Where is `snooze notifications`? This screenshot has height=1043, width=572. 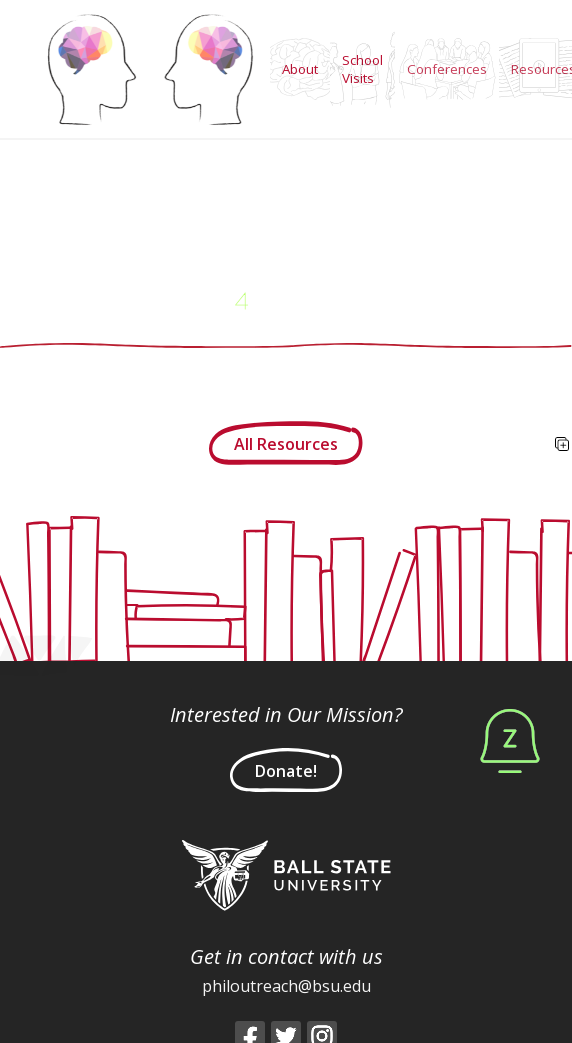
snooze notifications is located at coordinates (510, 741).